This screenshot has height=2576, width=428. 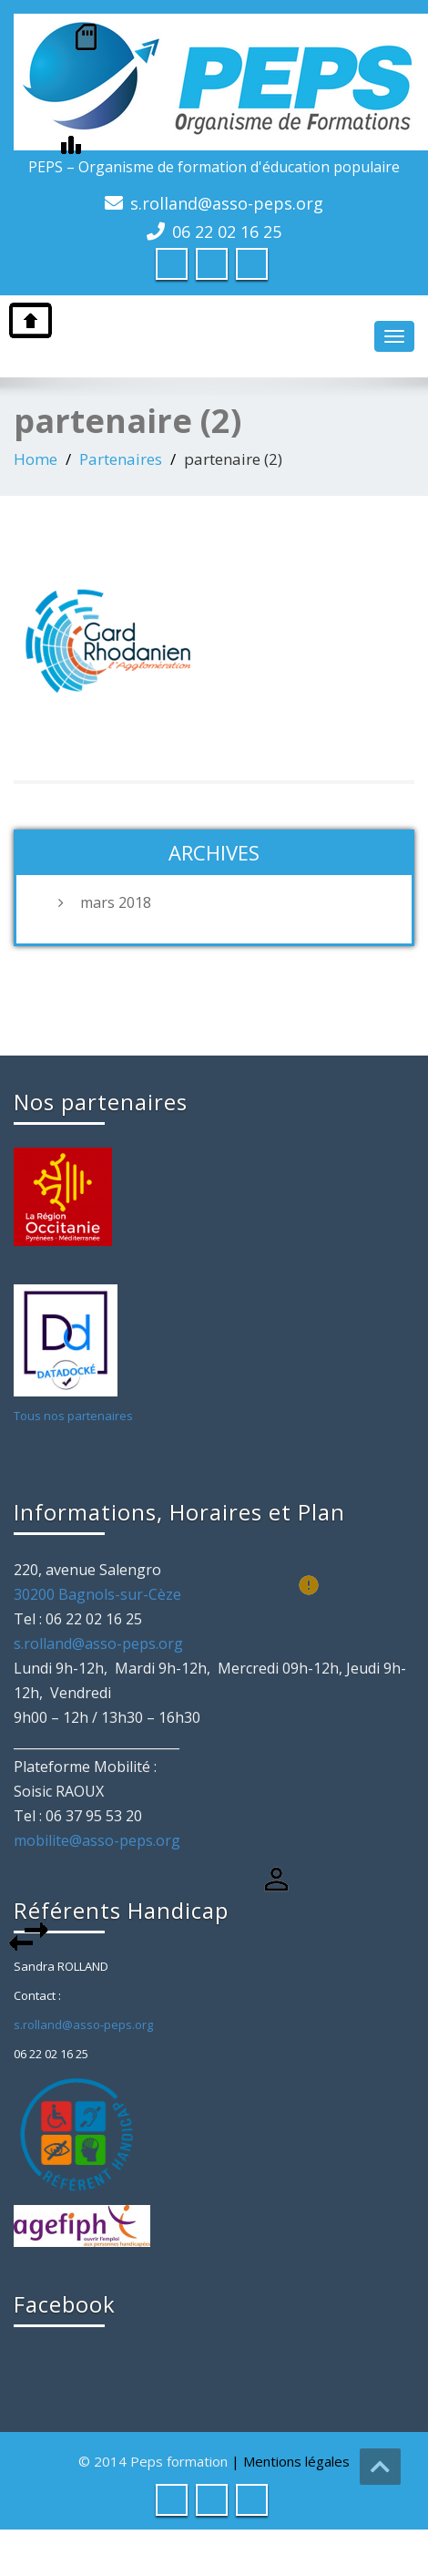 What do you see at coordinates (276, 1879) in the screenshot?
I see `view or edit your profile` at bounding box center [276, 1879].